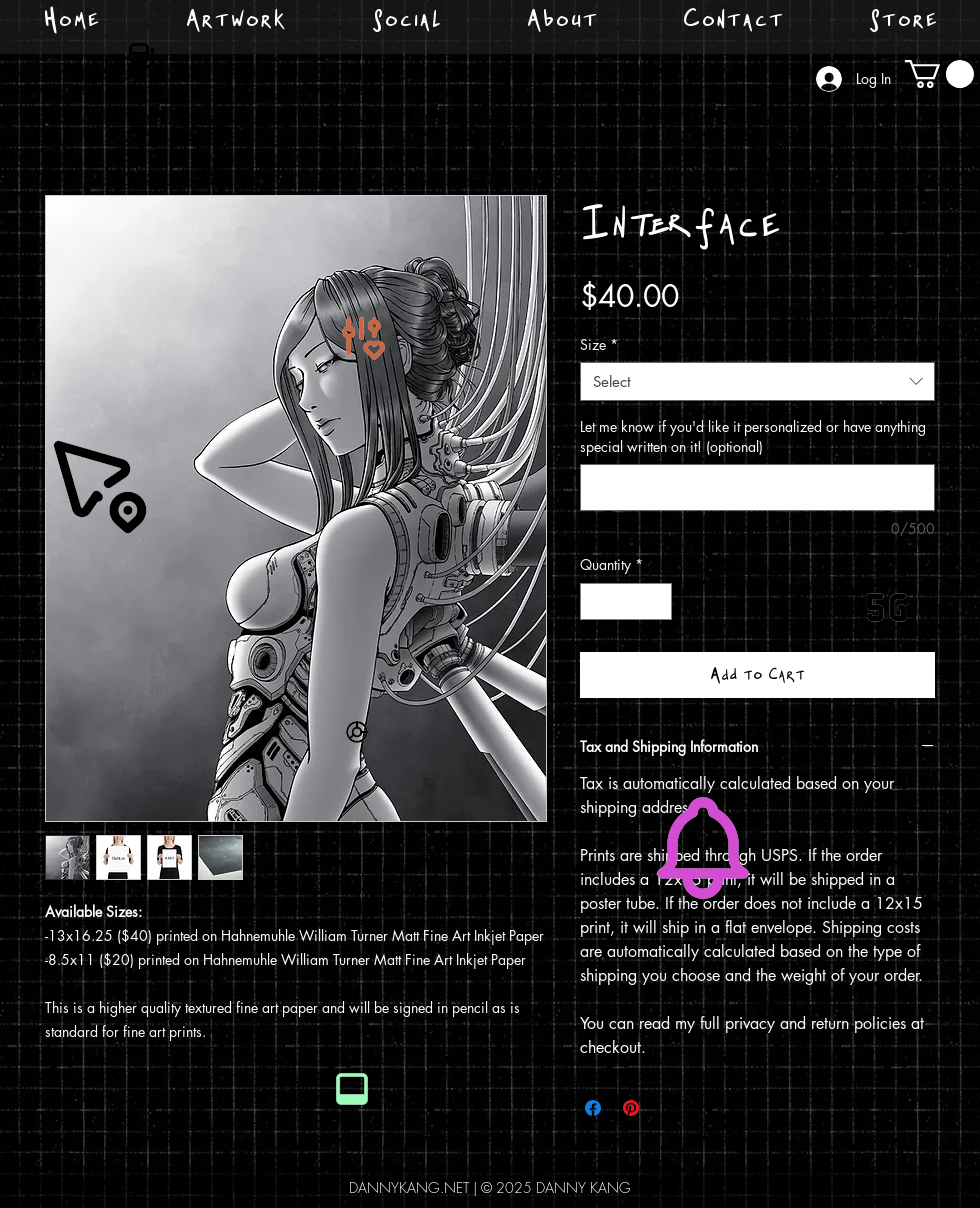  Describe the element at coordinates (357, 732) in the screenshot. I see `view analytics or statistics breakdown` at that location.